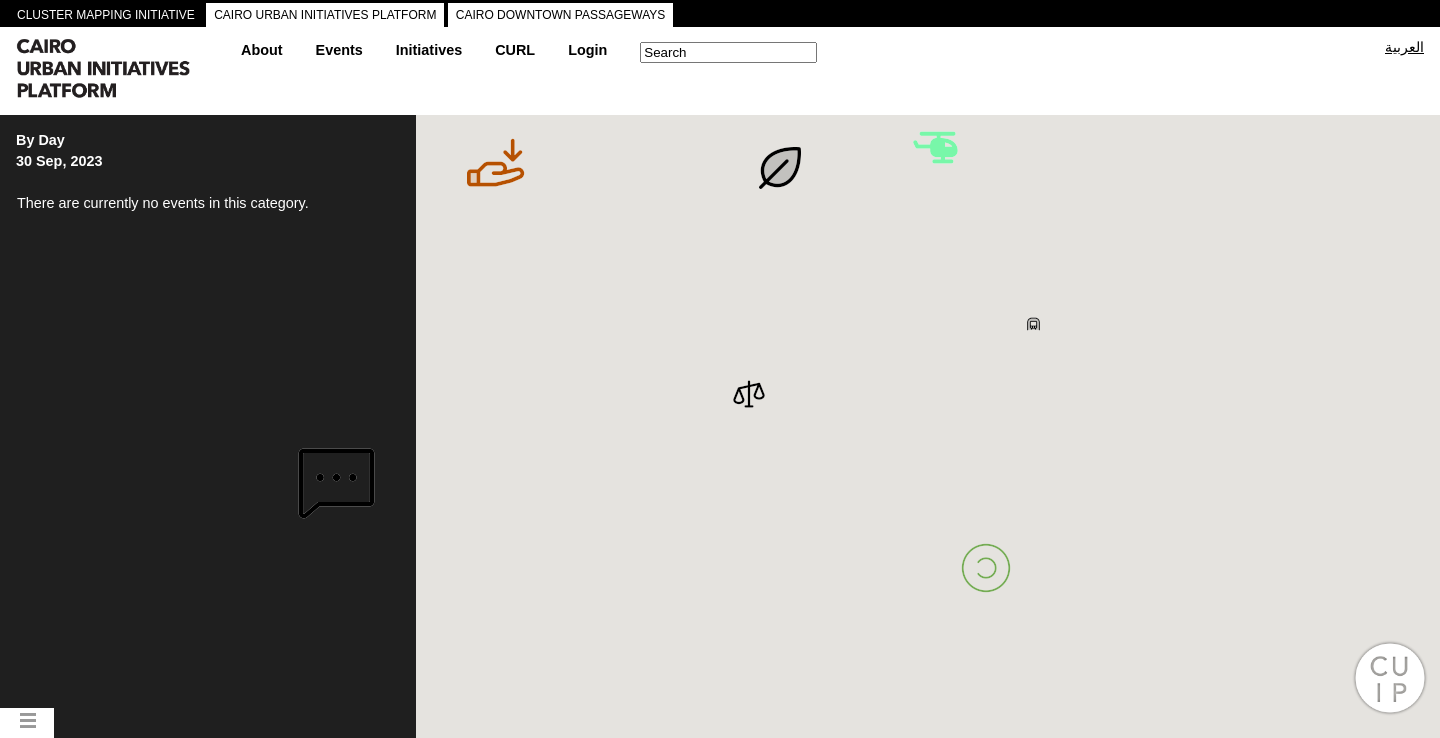 The height and width of the screenshot is (738, 1440). I want to click on indicates copyleft licensing status, so click(986, 568).